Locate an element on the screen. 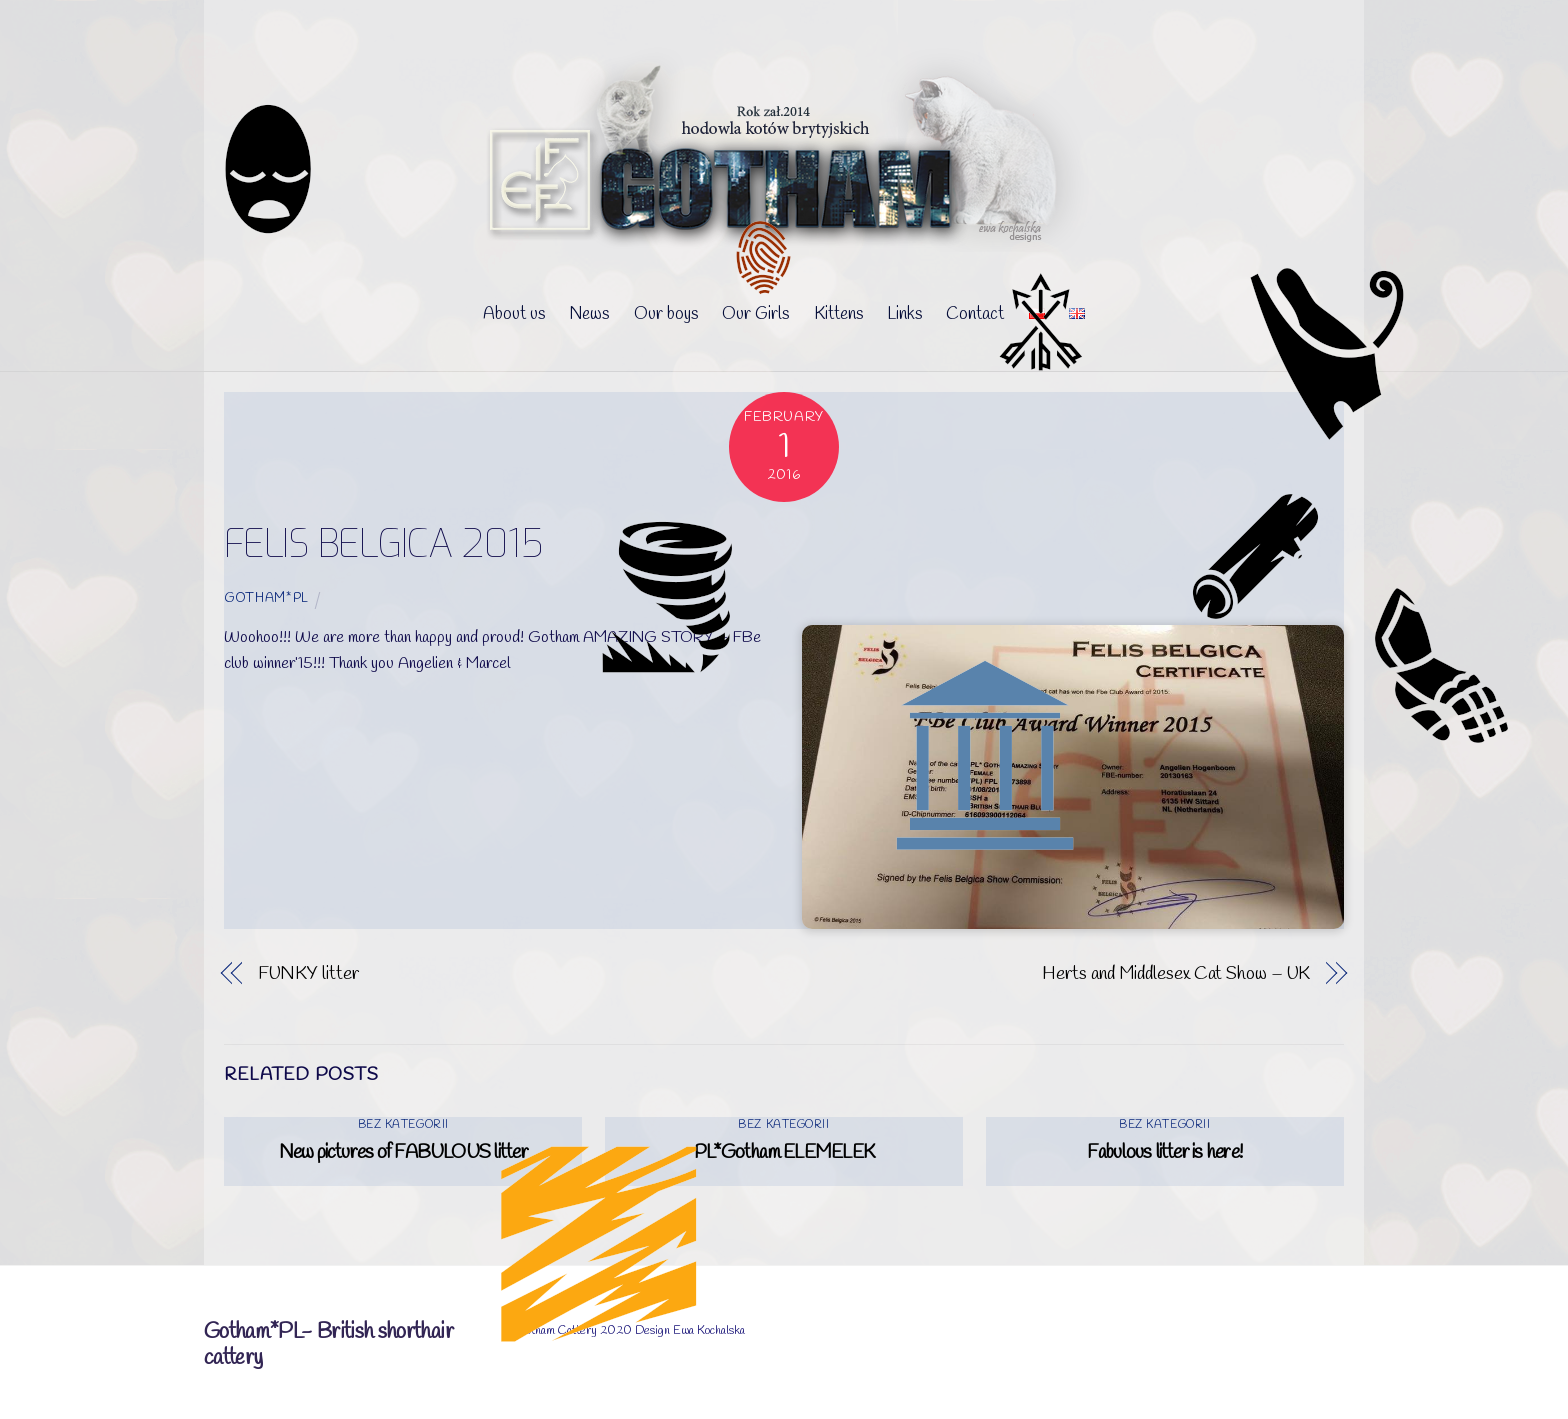 This screenshot has width=1568, height=1419. view activity log or history is located at coordinates (1255, 556).